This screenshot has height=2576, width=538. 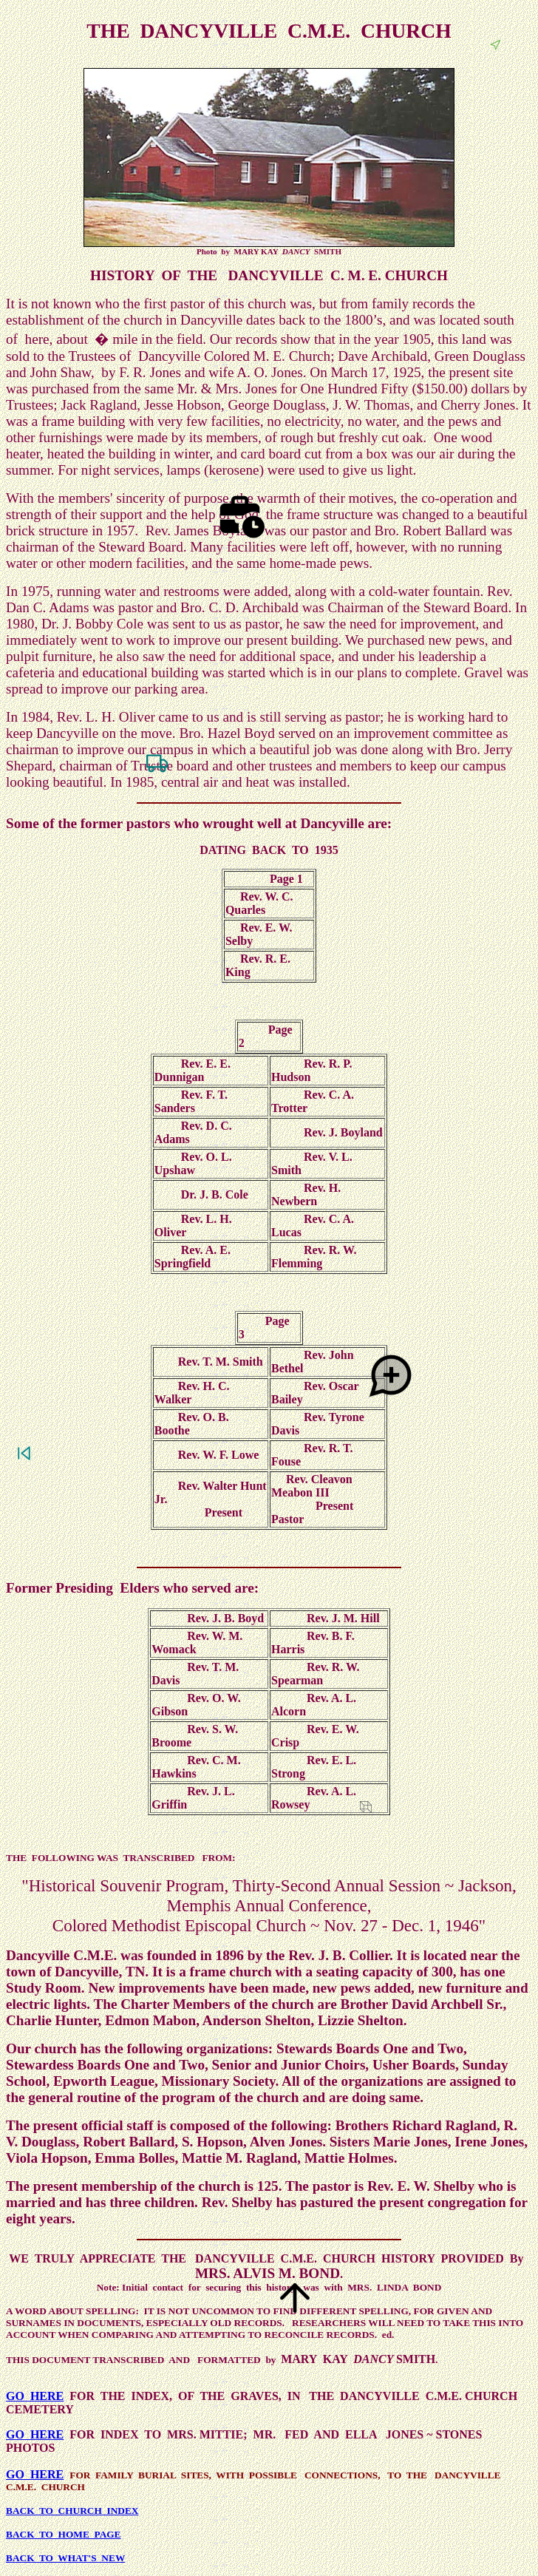 What do you see at coordinates (366, 1807) in the screenshot?
I see `view 3D model or object` at bounding box center [366, 1807].